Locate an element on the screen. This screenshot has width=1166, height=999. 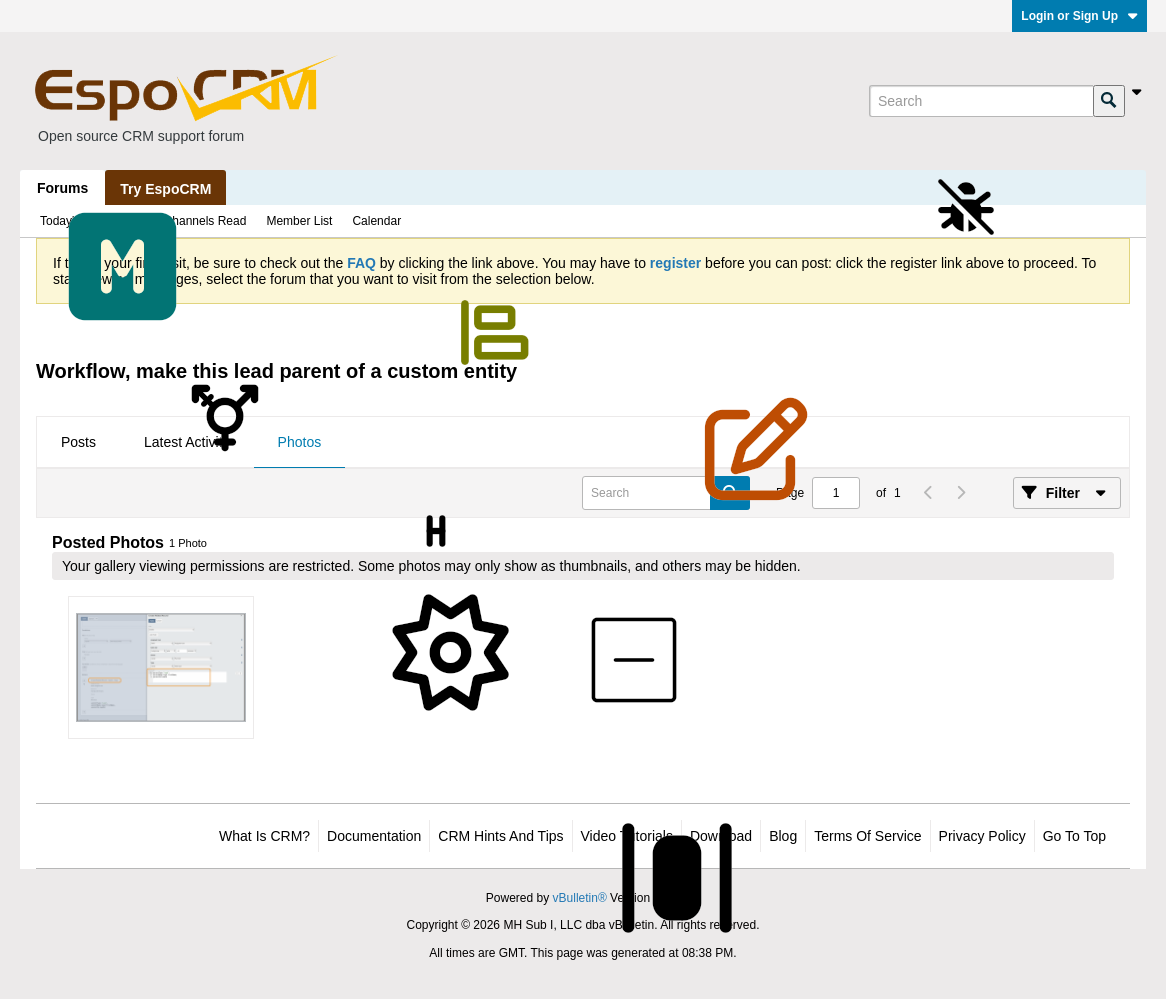
indicates H or HSPA mobile network connection is located at coordinates (436, 531).